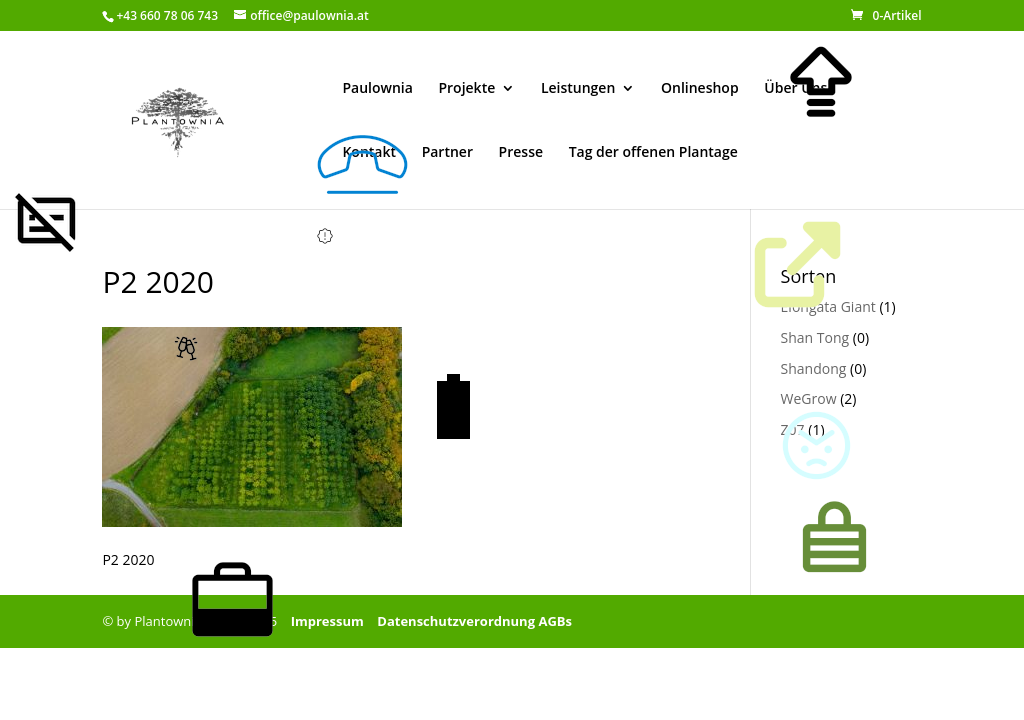 The height and width of the screenshot is (720, 1024). What do you see at coordinates (186, 348) in the screenshot?
I see `celebrate an achievement or milestone` at bounding box center [186, 348].